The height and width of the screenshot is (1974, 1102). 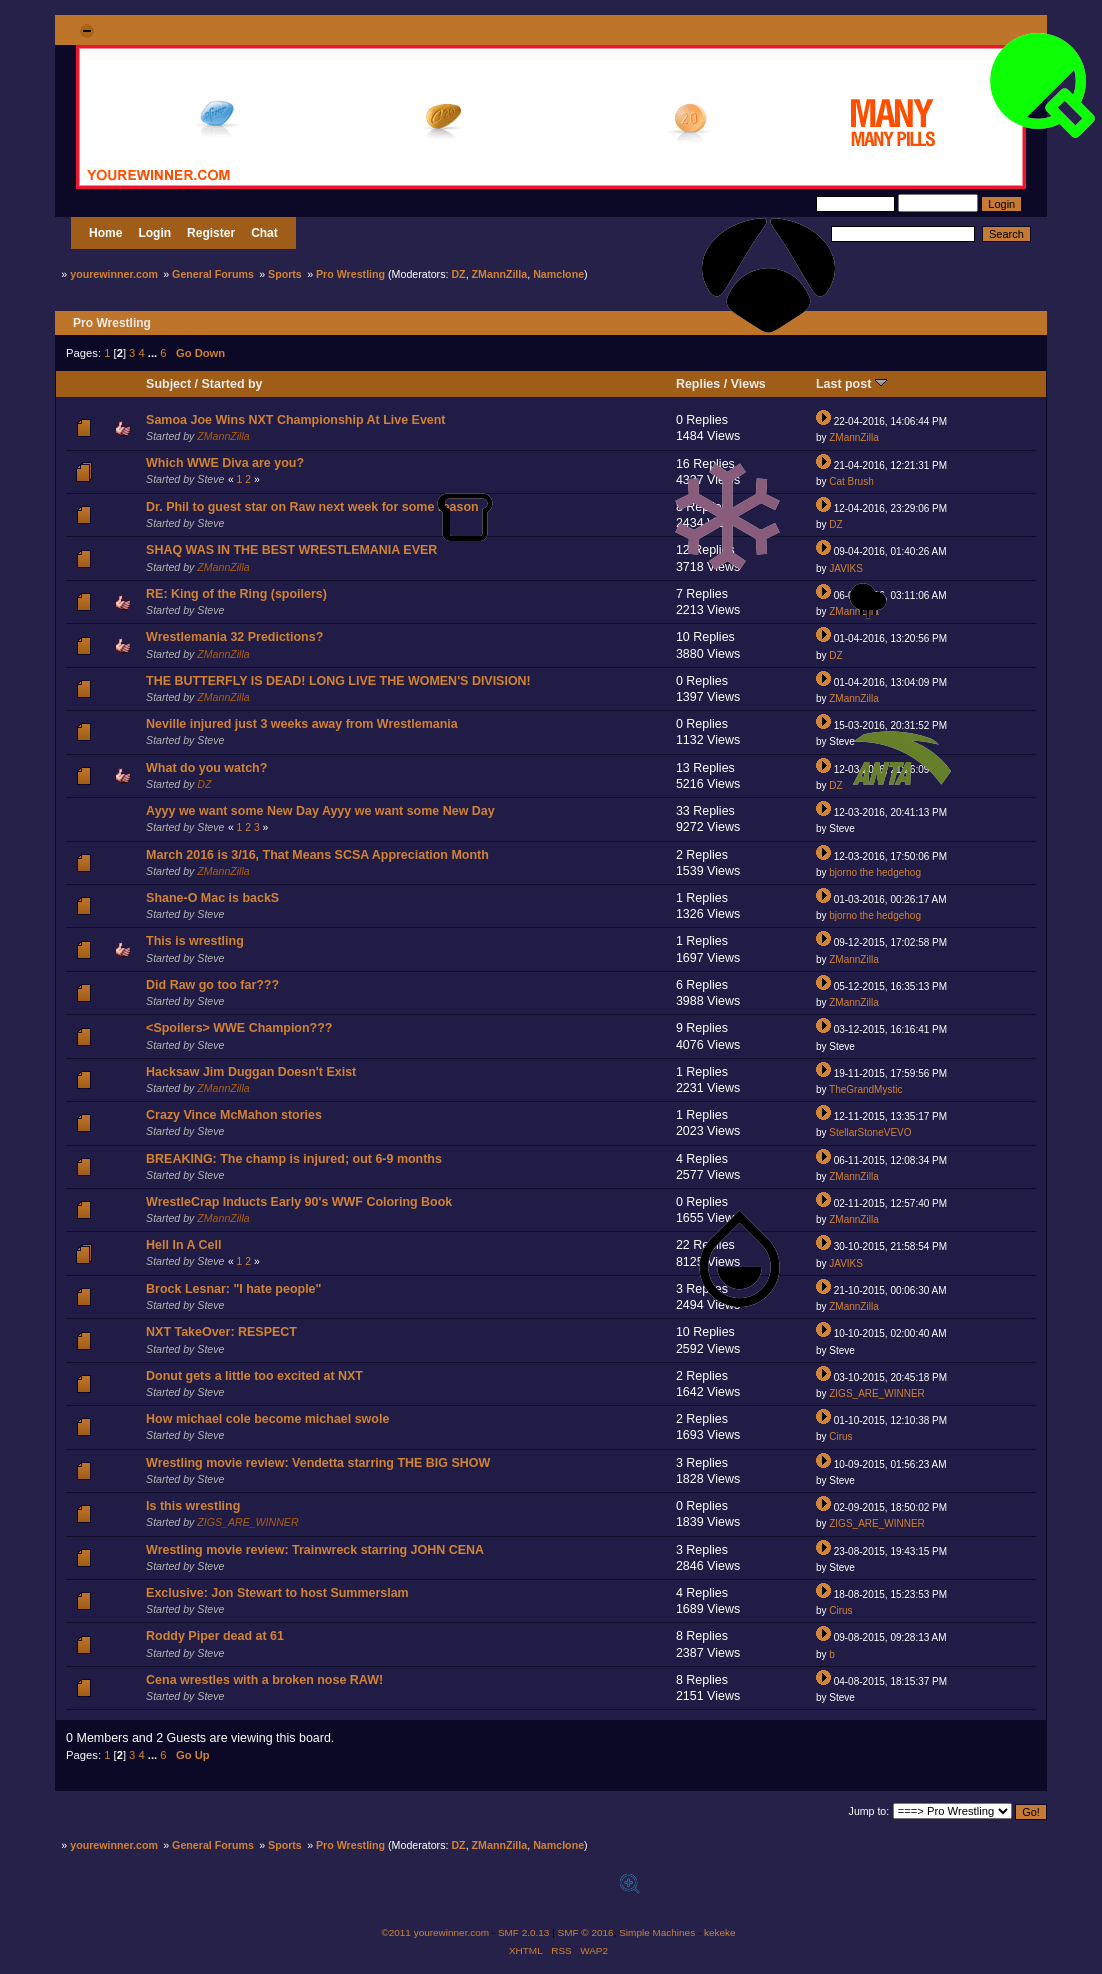 What do you see at coordinates (868, 600) in the screenshot?
I see `indicates heavy rain or showers in weather forecast` at bounding box center [868, 600].